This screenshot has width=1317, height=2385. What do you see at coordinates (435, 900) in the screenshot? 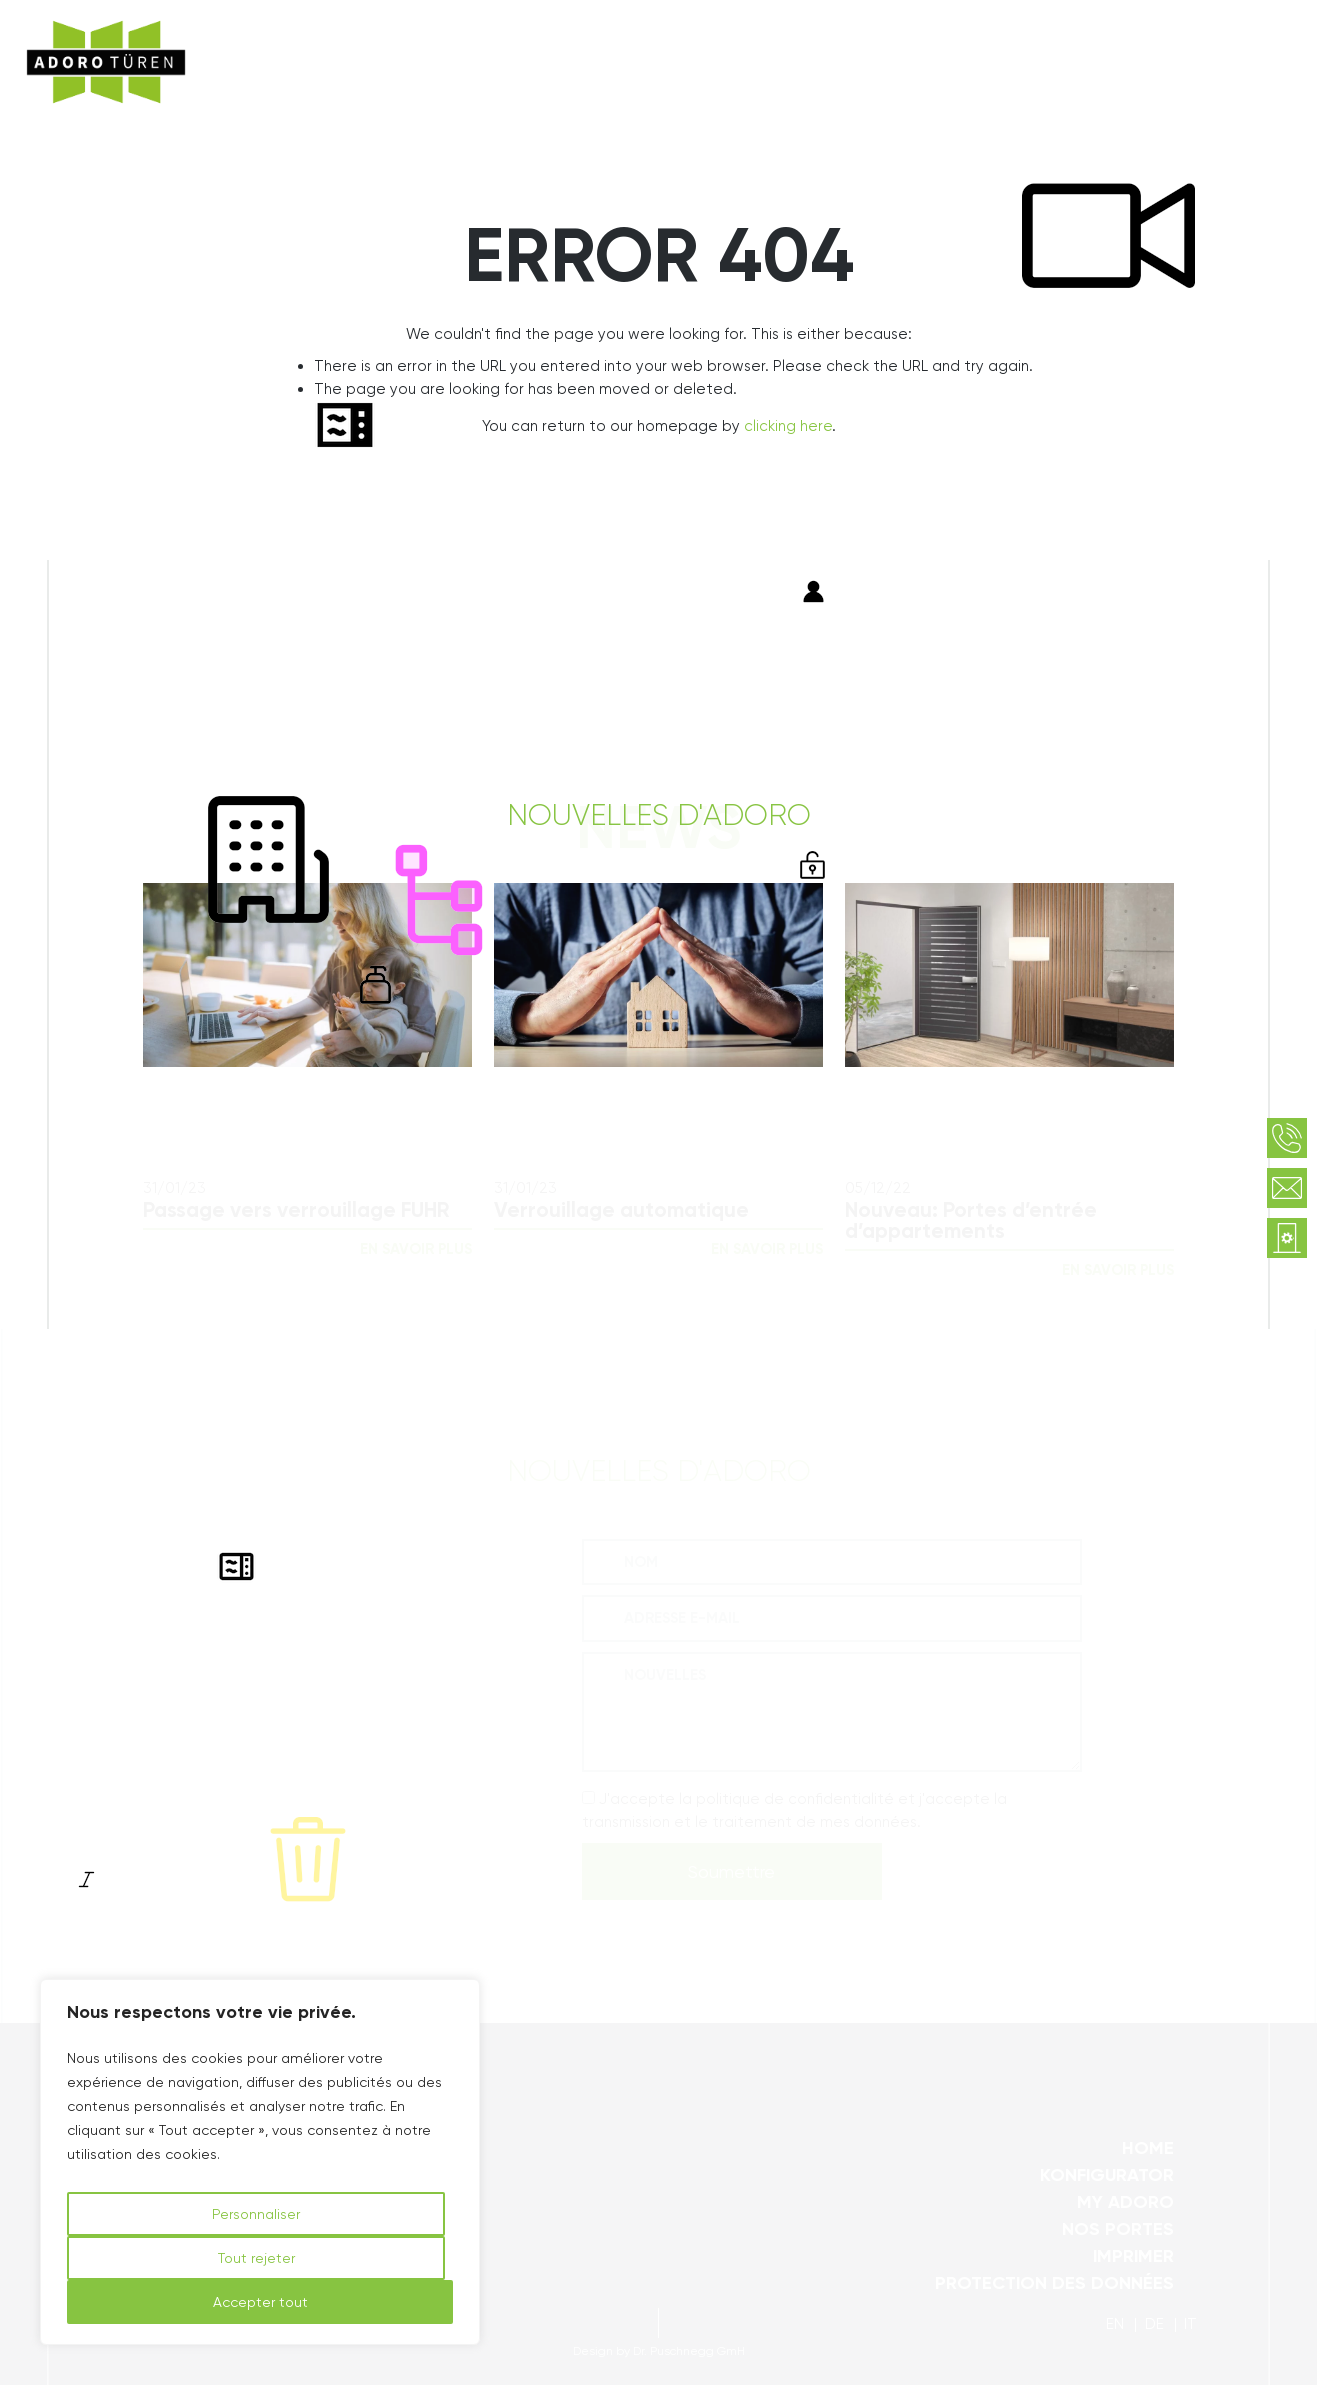
I see `view hierarchical folder structure` at bounding box center [435, 900].